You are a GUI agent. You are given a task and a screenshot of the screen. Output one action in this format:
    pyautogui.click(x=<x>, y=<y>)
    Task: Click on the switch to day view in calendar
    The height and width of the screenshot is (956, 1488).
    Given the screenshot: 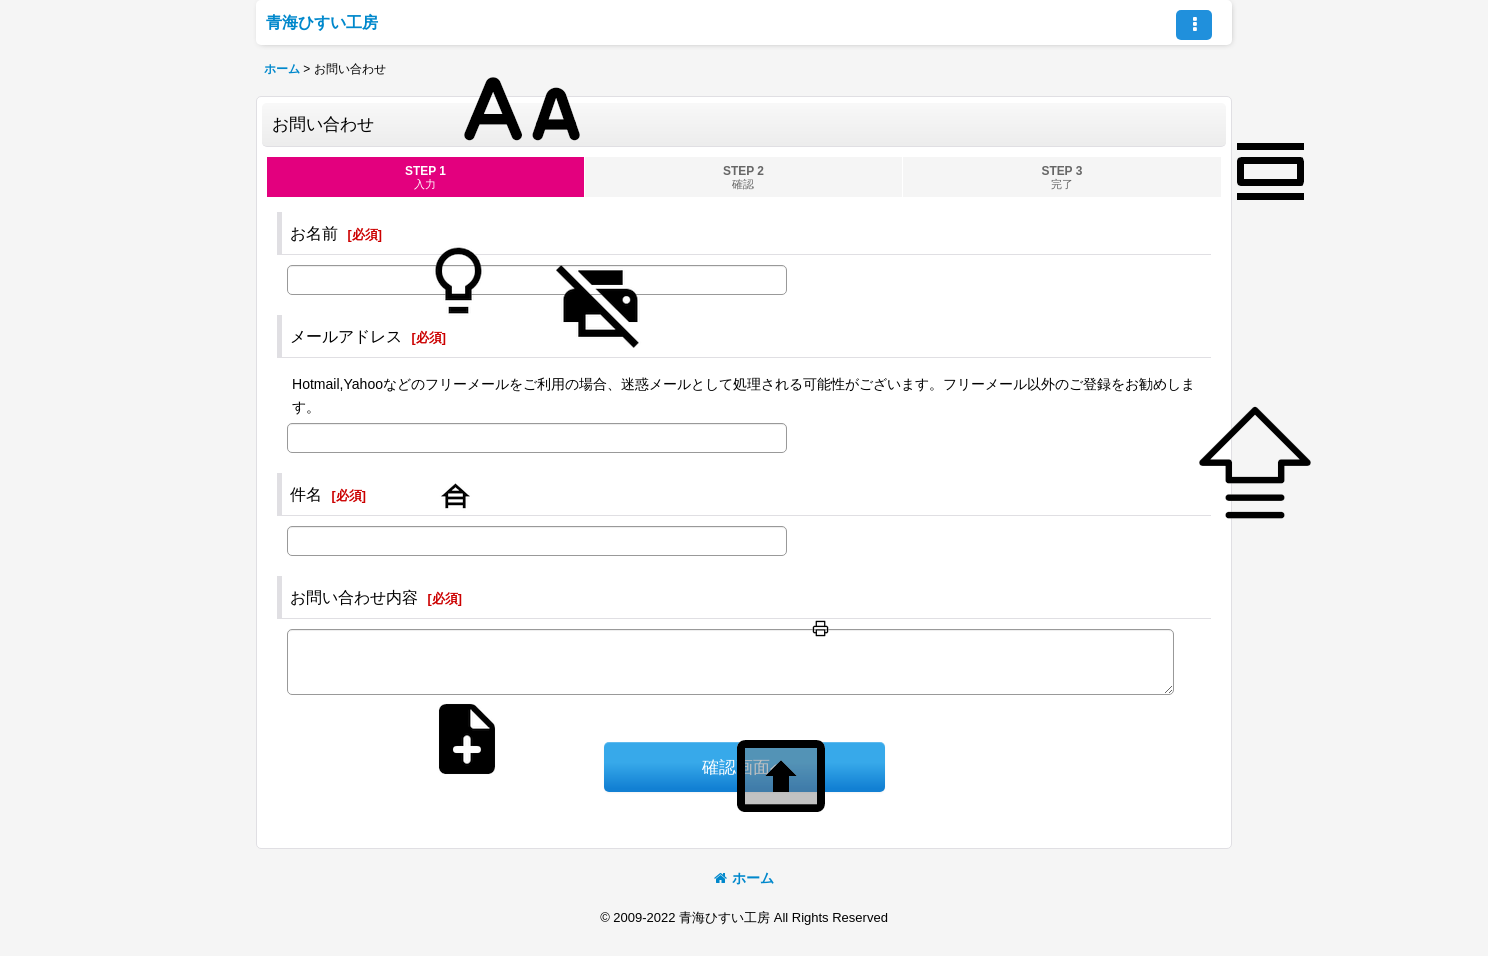 What is the action you would take?
    pyautogui.click(x=1272, y=171)
    